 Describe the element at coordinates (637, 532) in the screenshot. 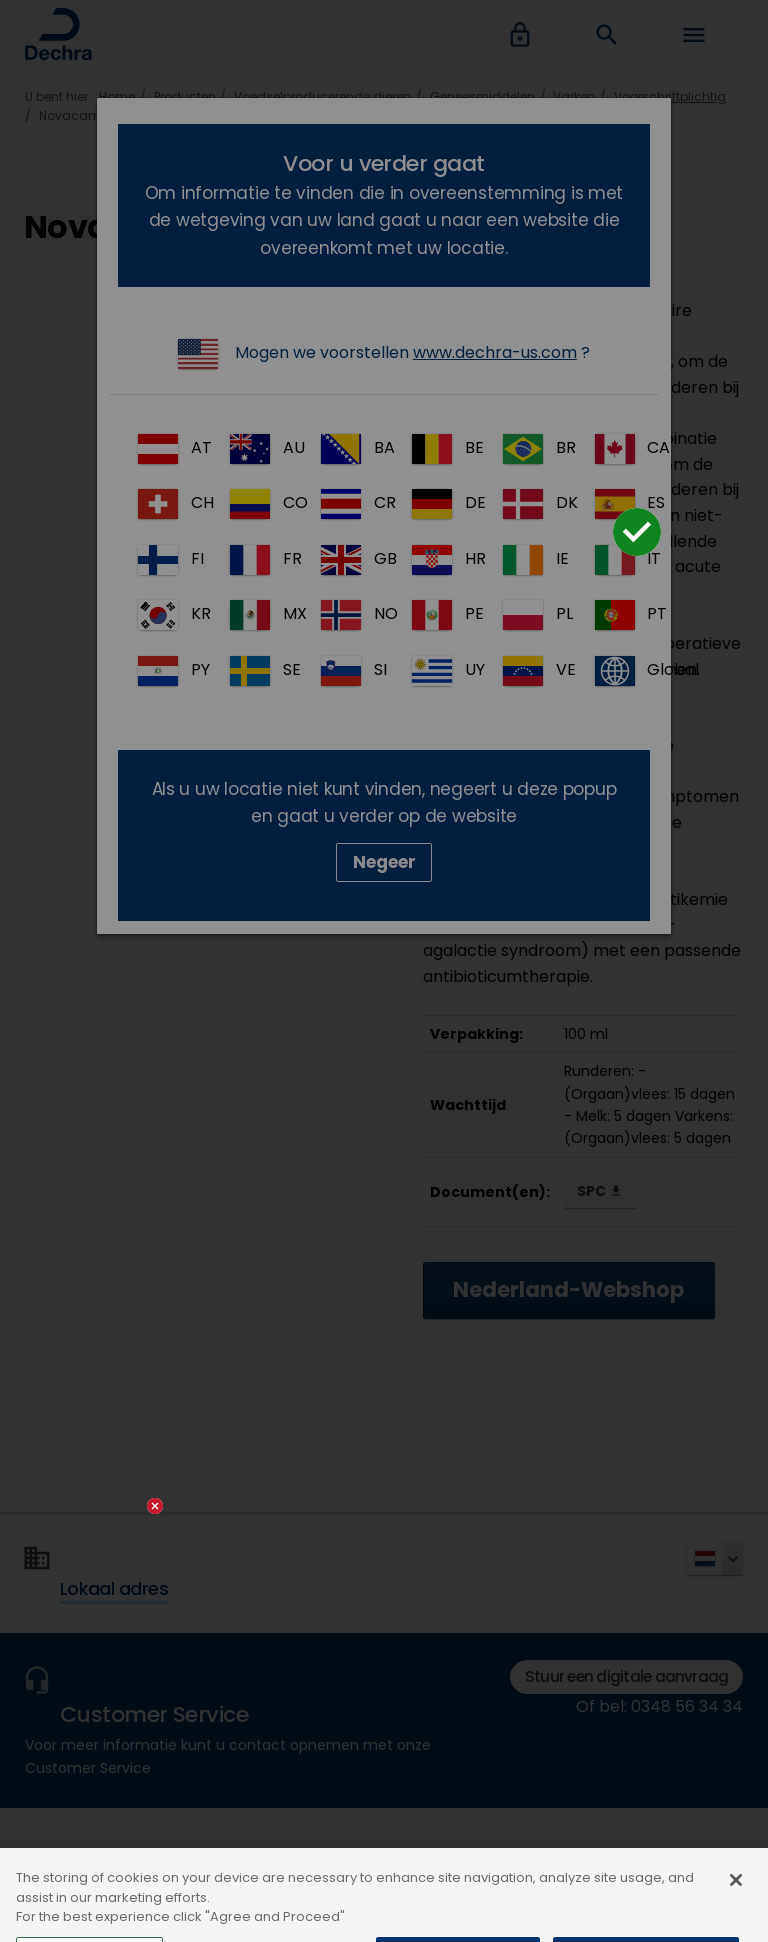

I see `confirm or apply changes` at that location.